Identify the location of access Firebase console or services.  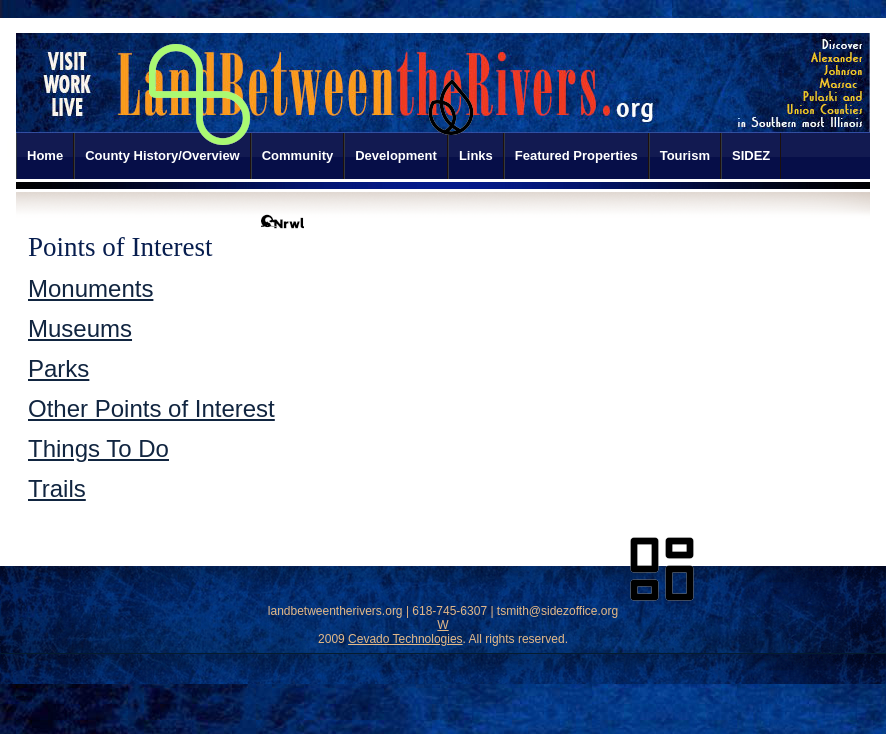
(451, 107).